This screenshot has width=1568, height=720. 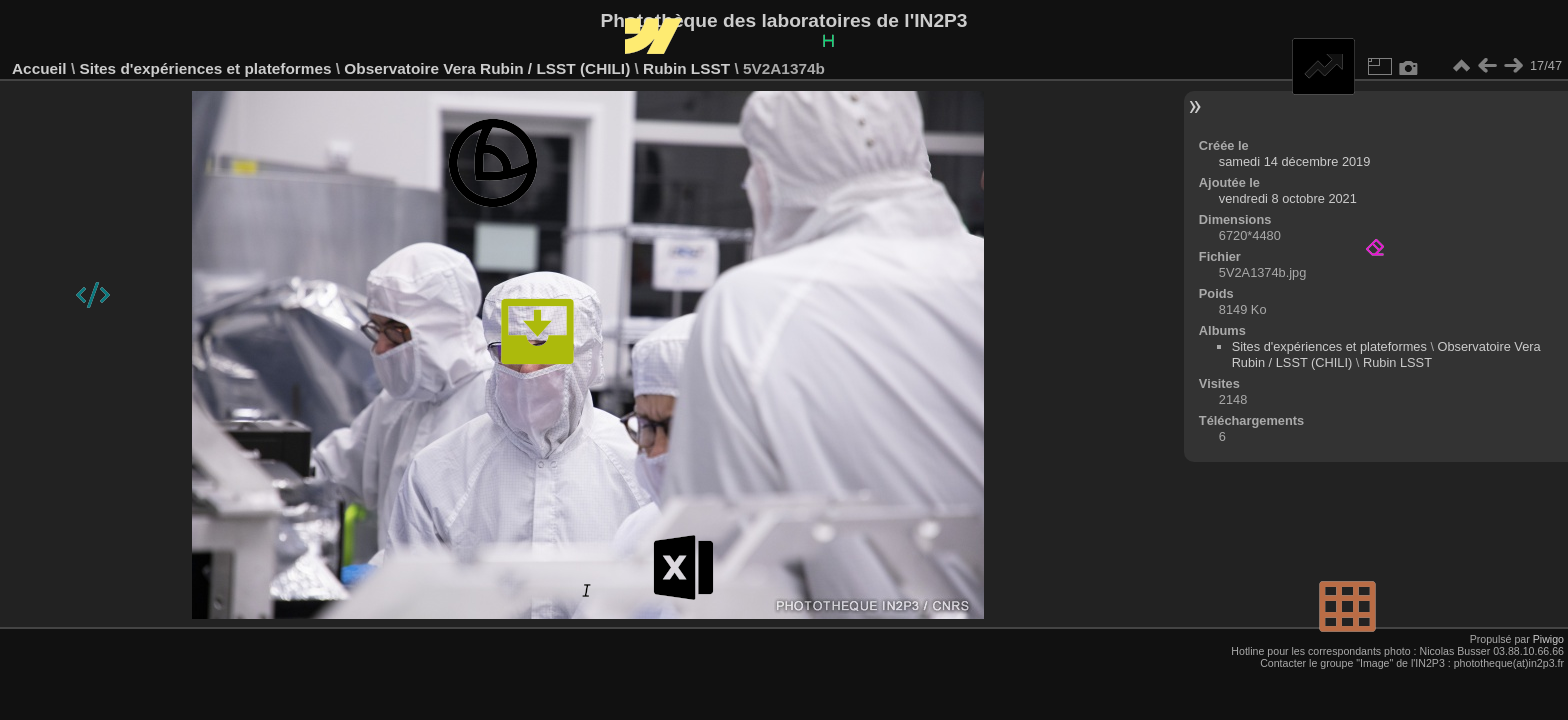 I want to click on CoreOS logo, so click(x=493, y=163).